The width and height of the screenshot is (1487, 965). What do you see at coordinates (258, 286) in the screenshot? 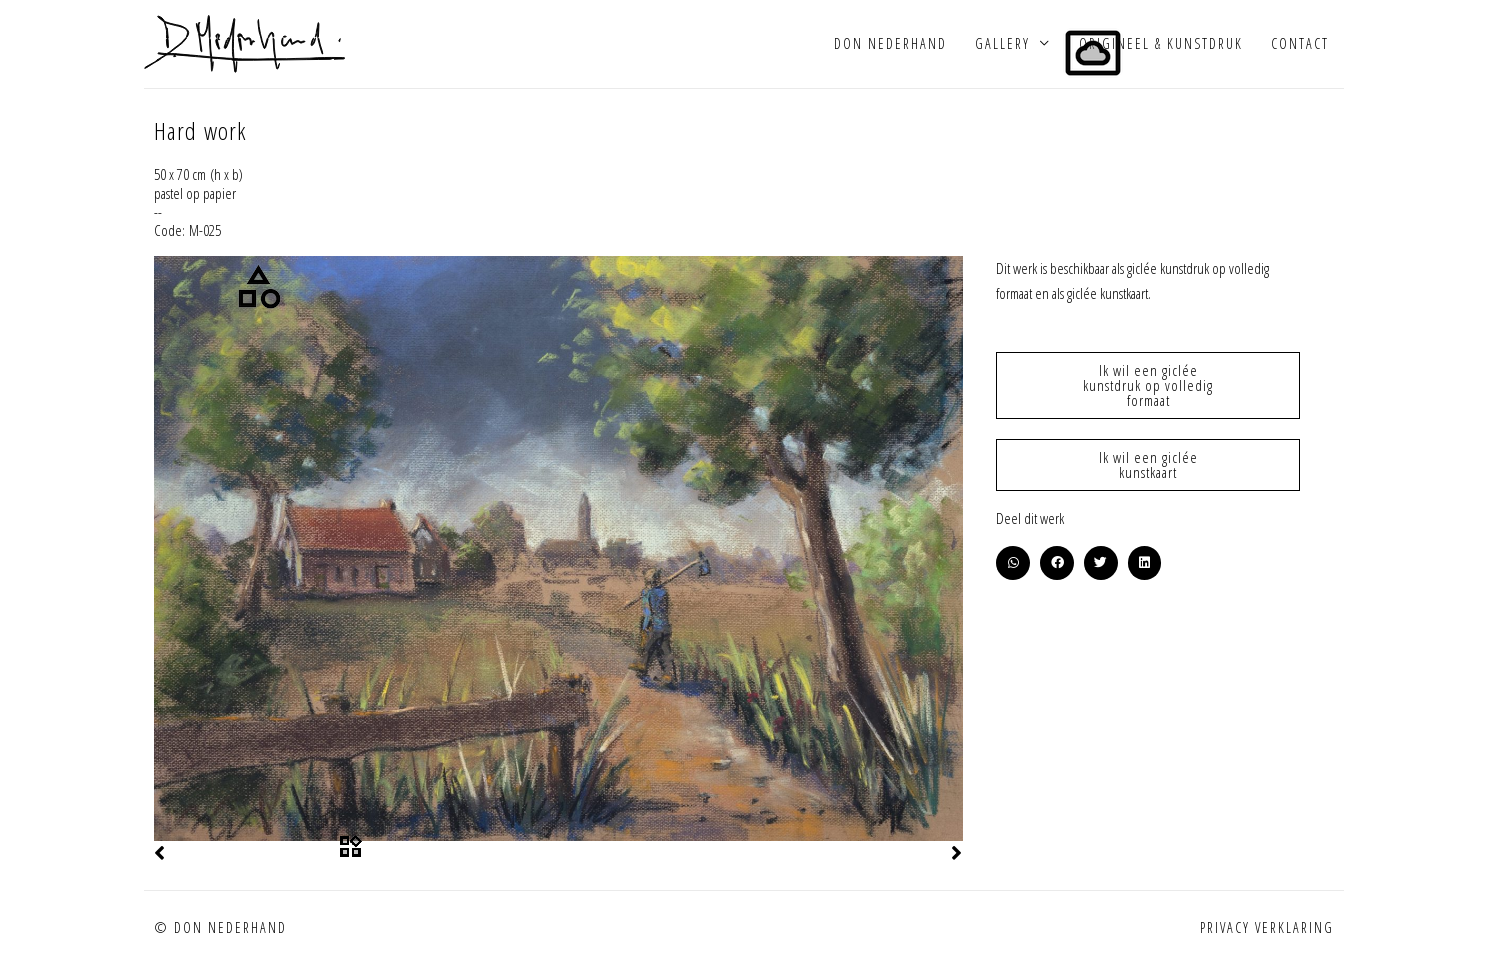
I see `browse or filter by category` at bounding box center [258, 286].